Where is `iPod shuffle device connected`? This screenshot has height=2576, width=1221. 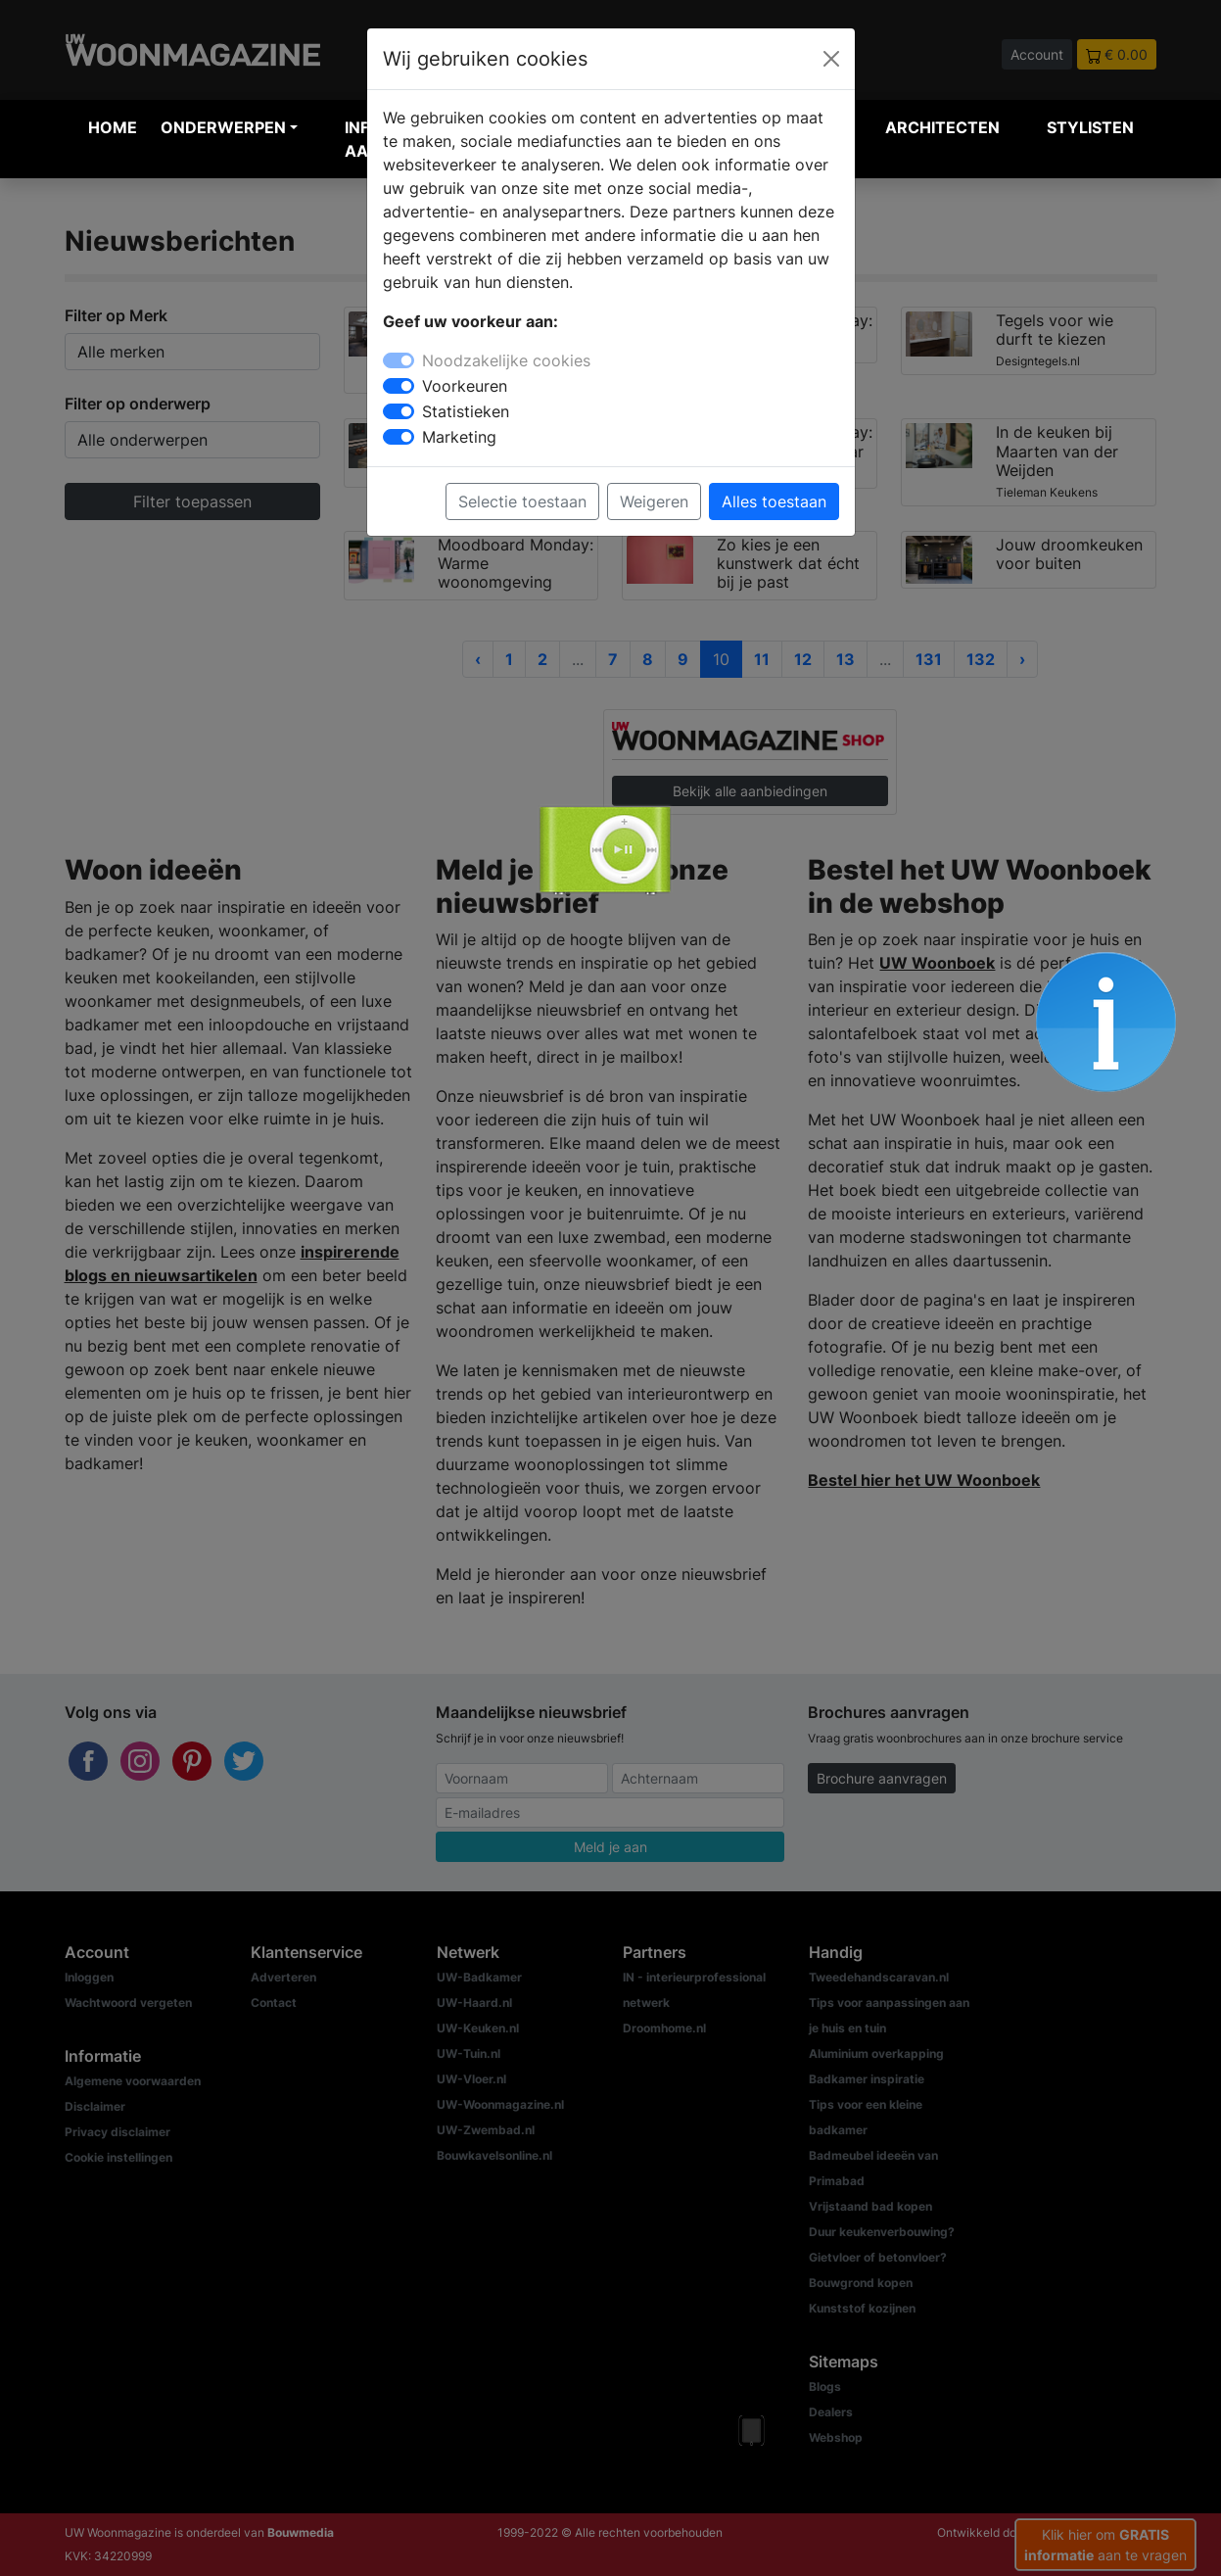 iPod shuffle device connected is located at coordinates (605, 826).